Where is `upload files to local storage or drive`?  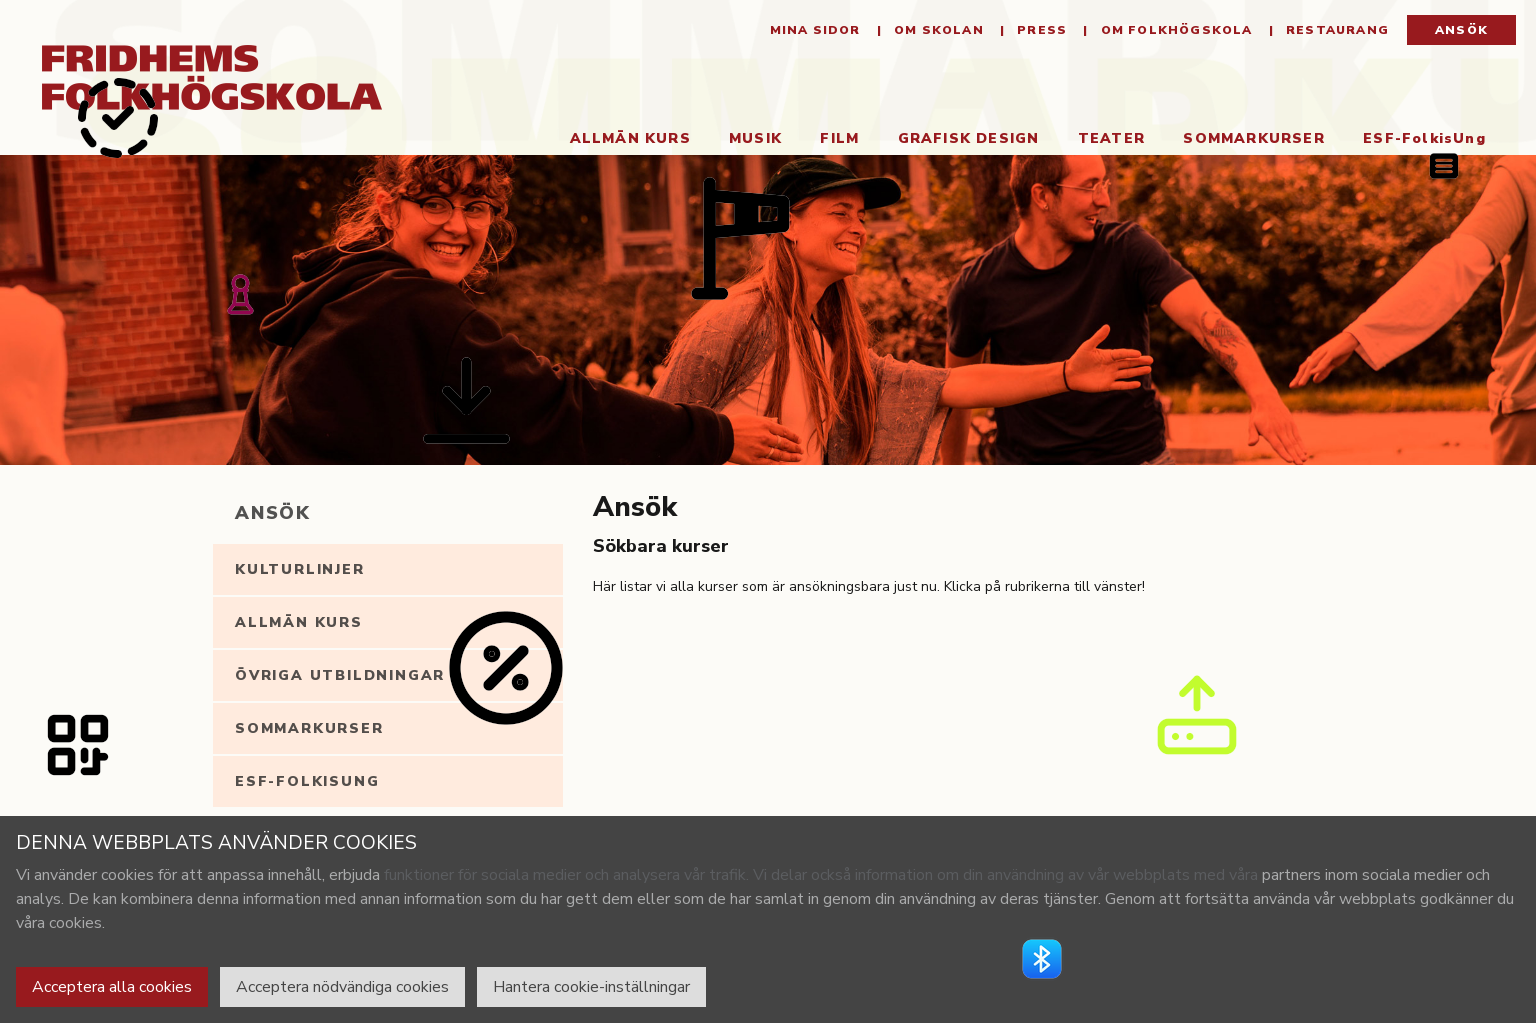 upload files to local storage or drive is located at coordinates (1197, 715).